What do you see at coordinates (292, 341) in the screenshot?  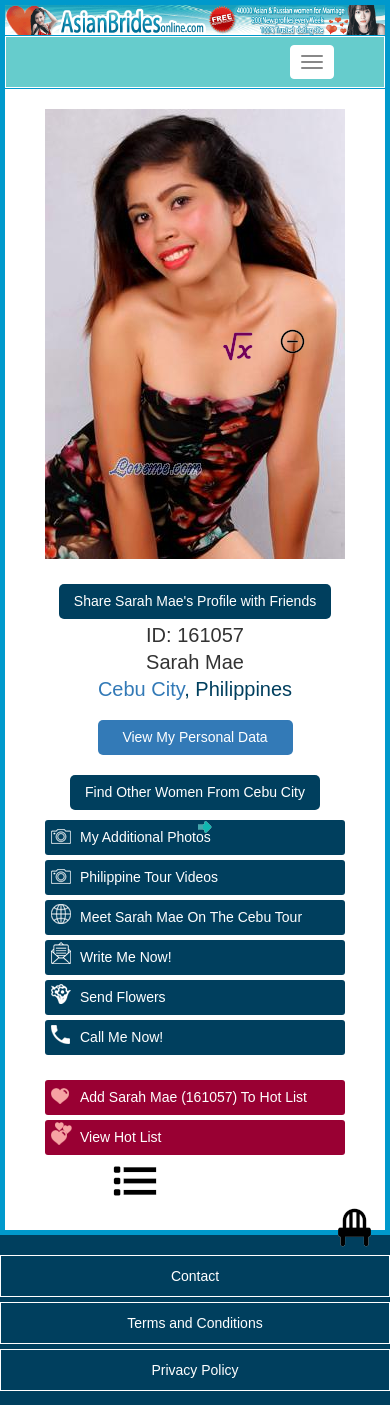 I see `remove an item from a list` at bounding box center [292, 341].